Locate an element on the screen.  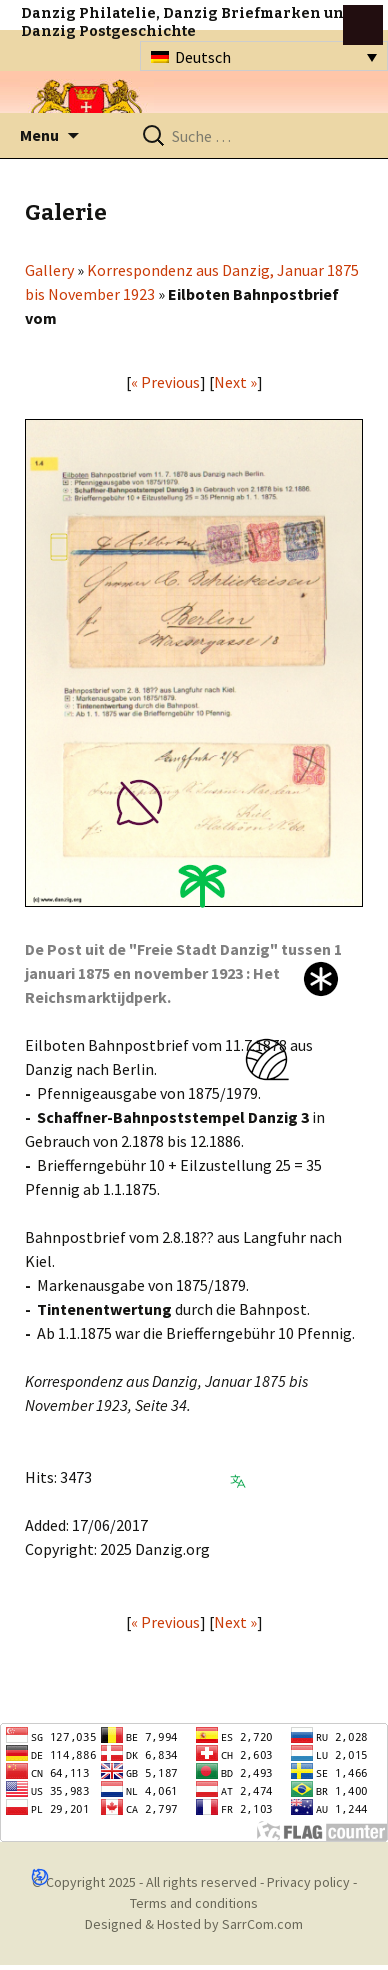
open link in Firefox browser is located at coordinates (40, 1877).